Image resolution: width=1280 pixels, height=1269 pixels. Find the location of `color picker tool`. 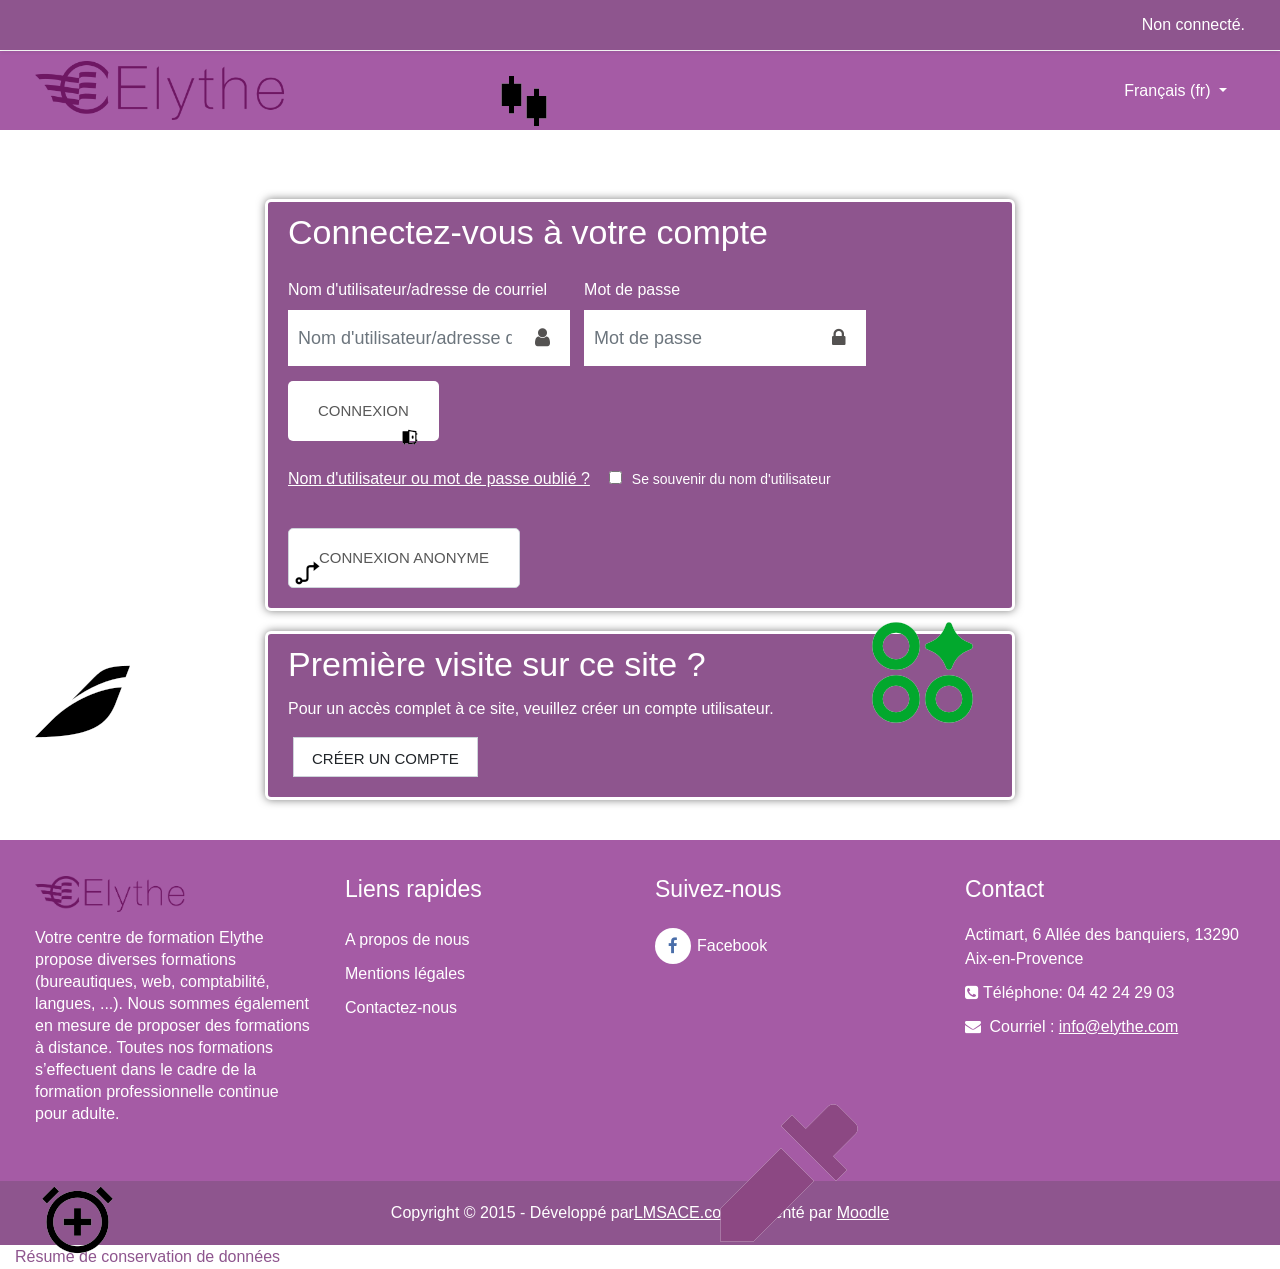

color picker tool is located at coordinates (790, 1171).